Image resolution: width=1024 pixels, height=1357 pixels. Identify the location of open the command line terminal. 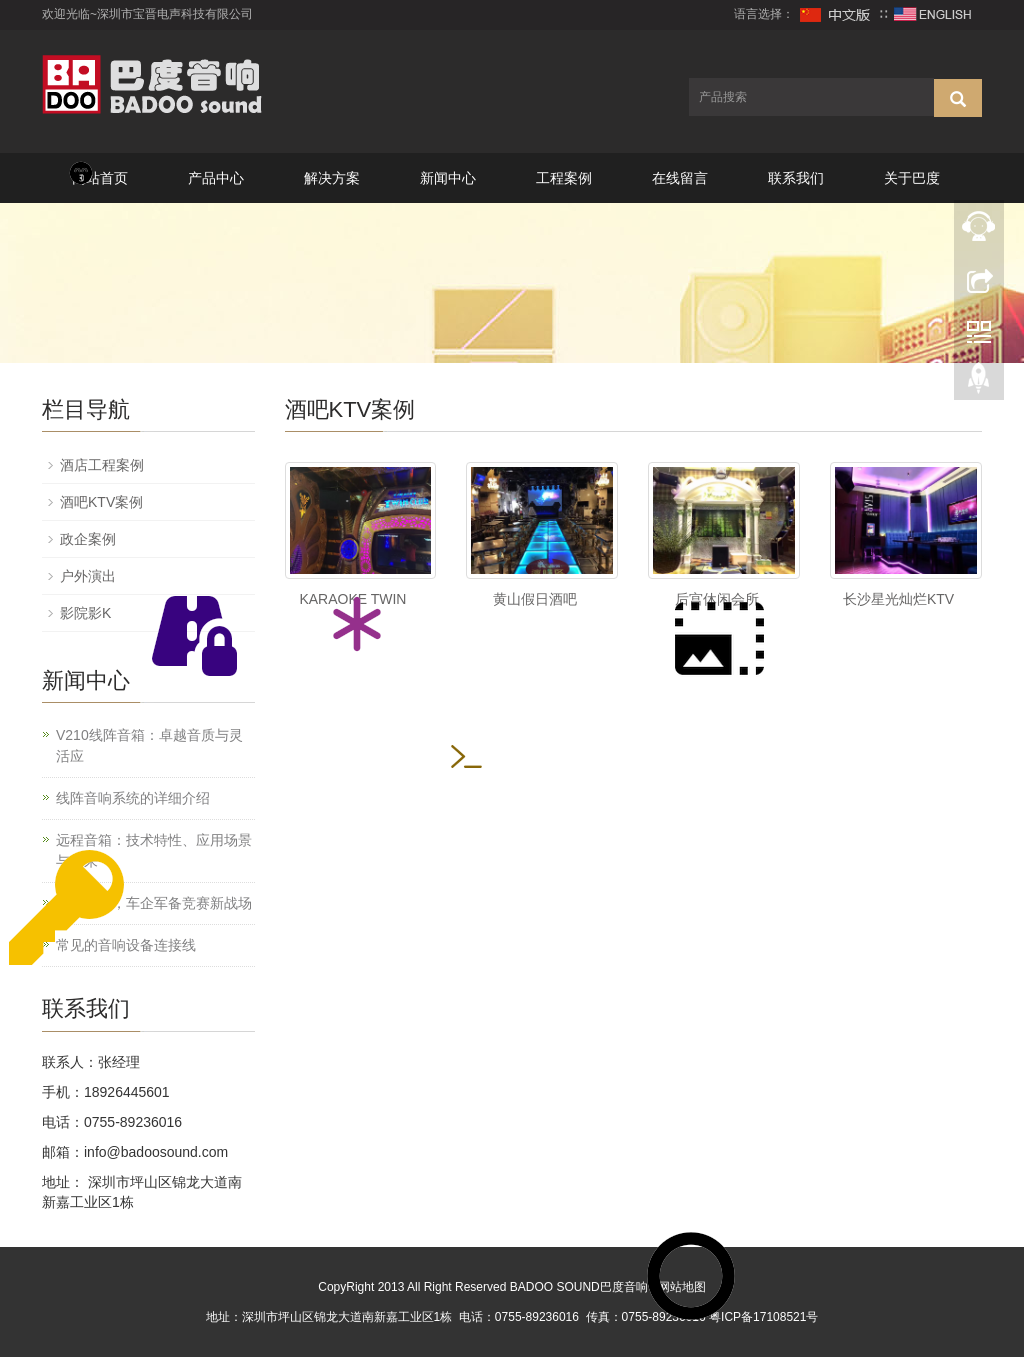
(466, 756).